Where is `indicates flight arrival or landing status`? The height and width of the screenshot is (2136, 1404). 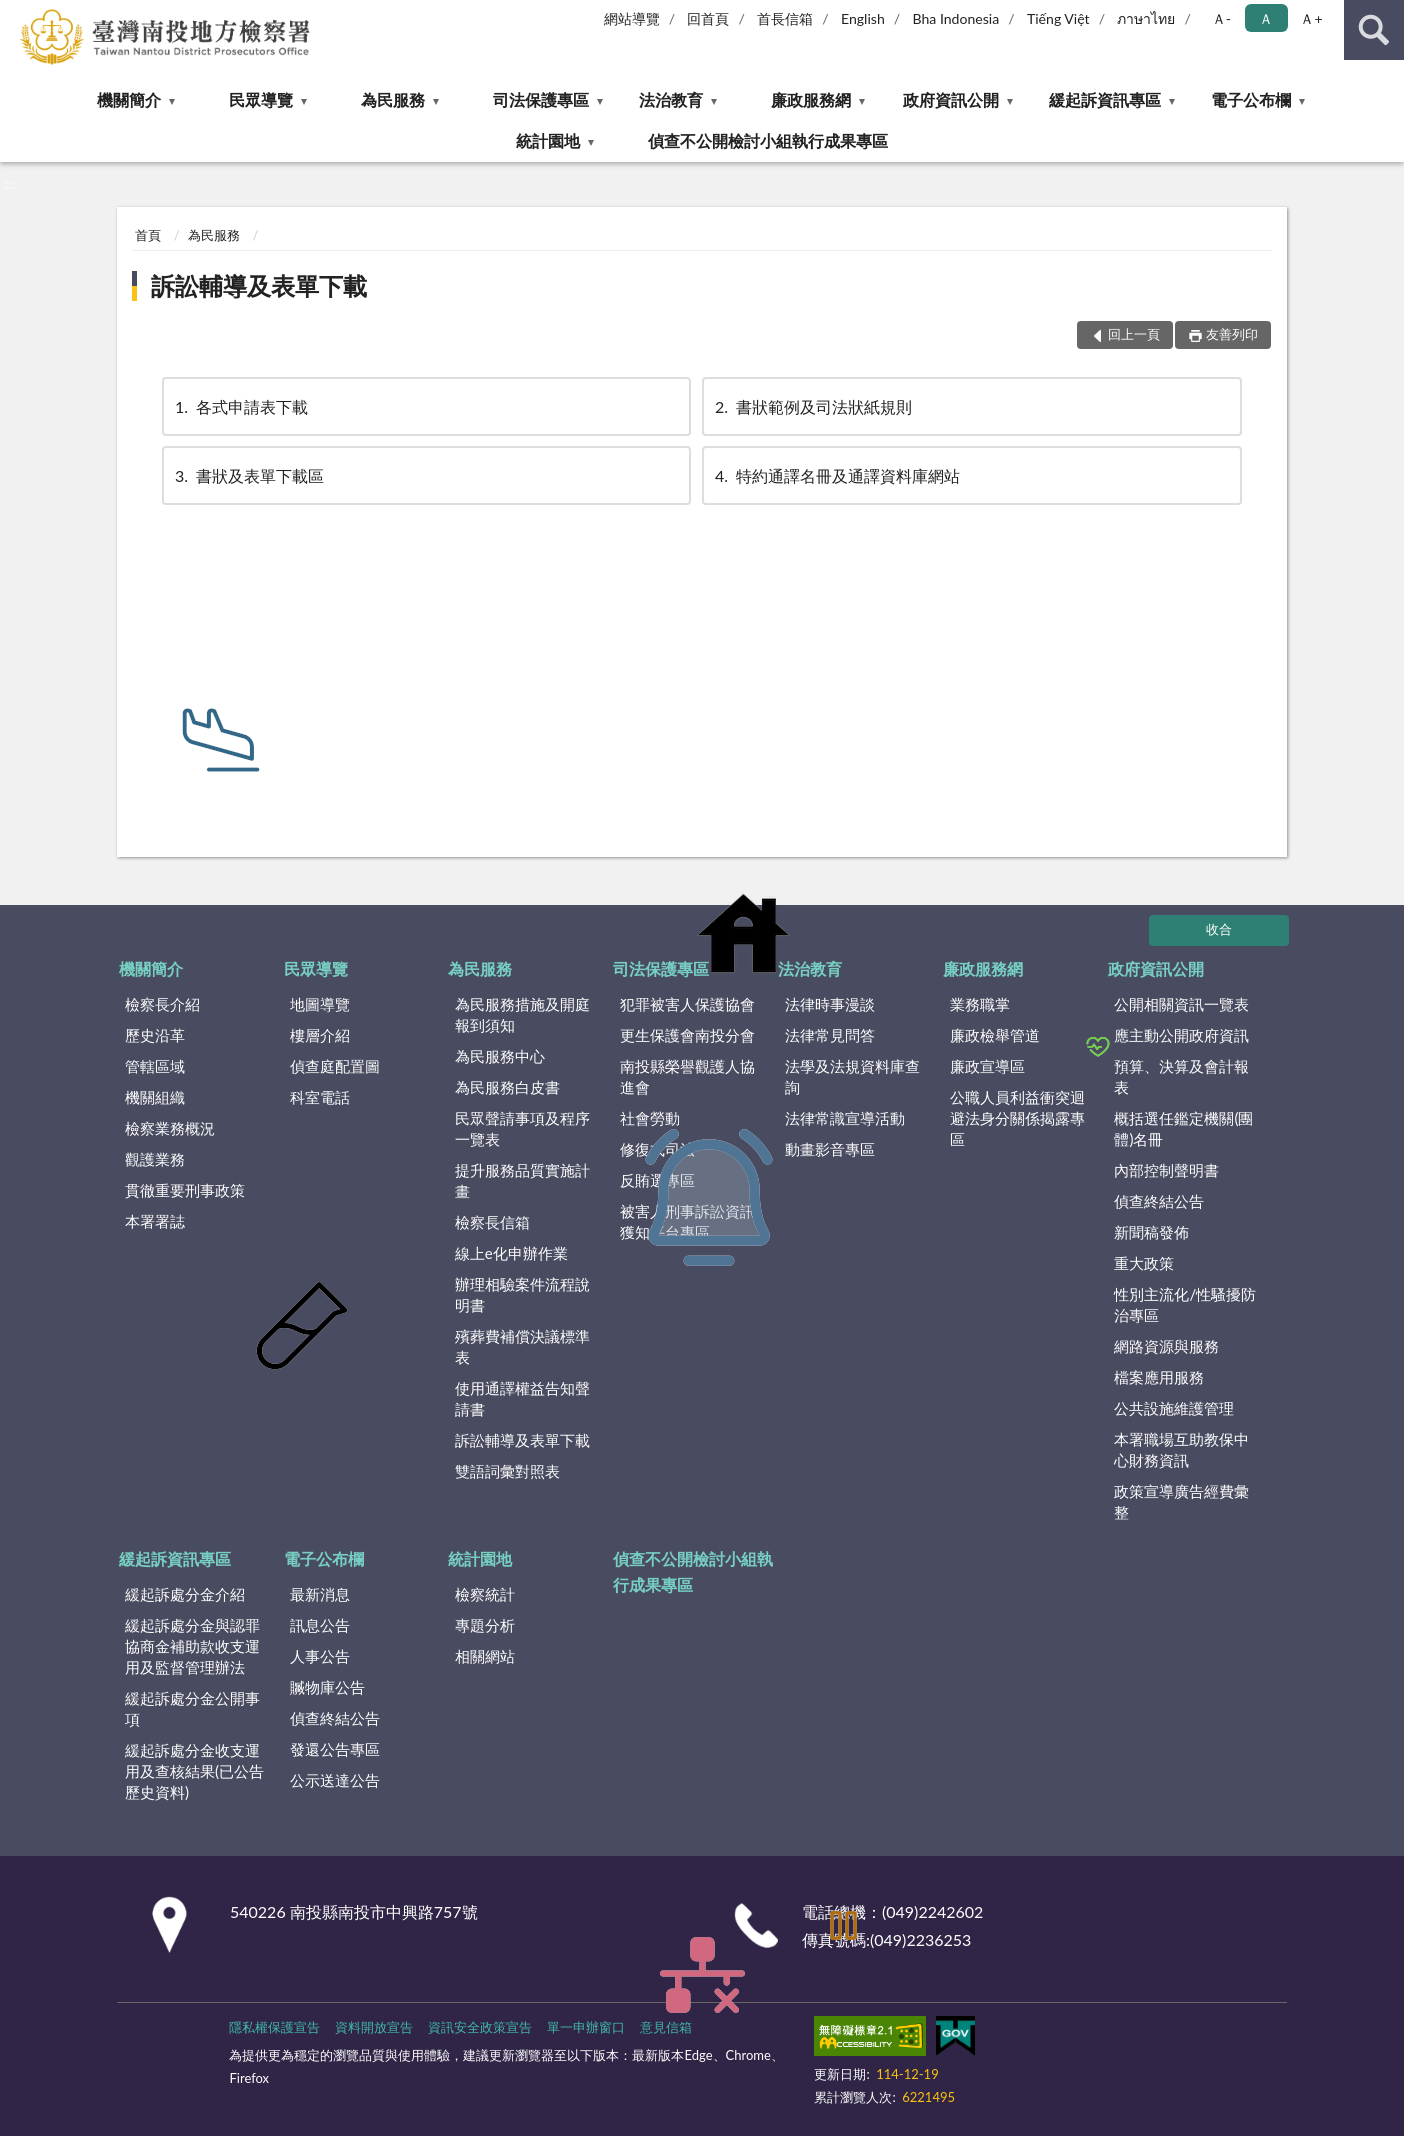 indicates flight arrival or landing status is located at coordinates (217, 740).